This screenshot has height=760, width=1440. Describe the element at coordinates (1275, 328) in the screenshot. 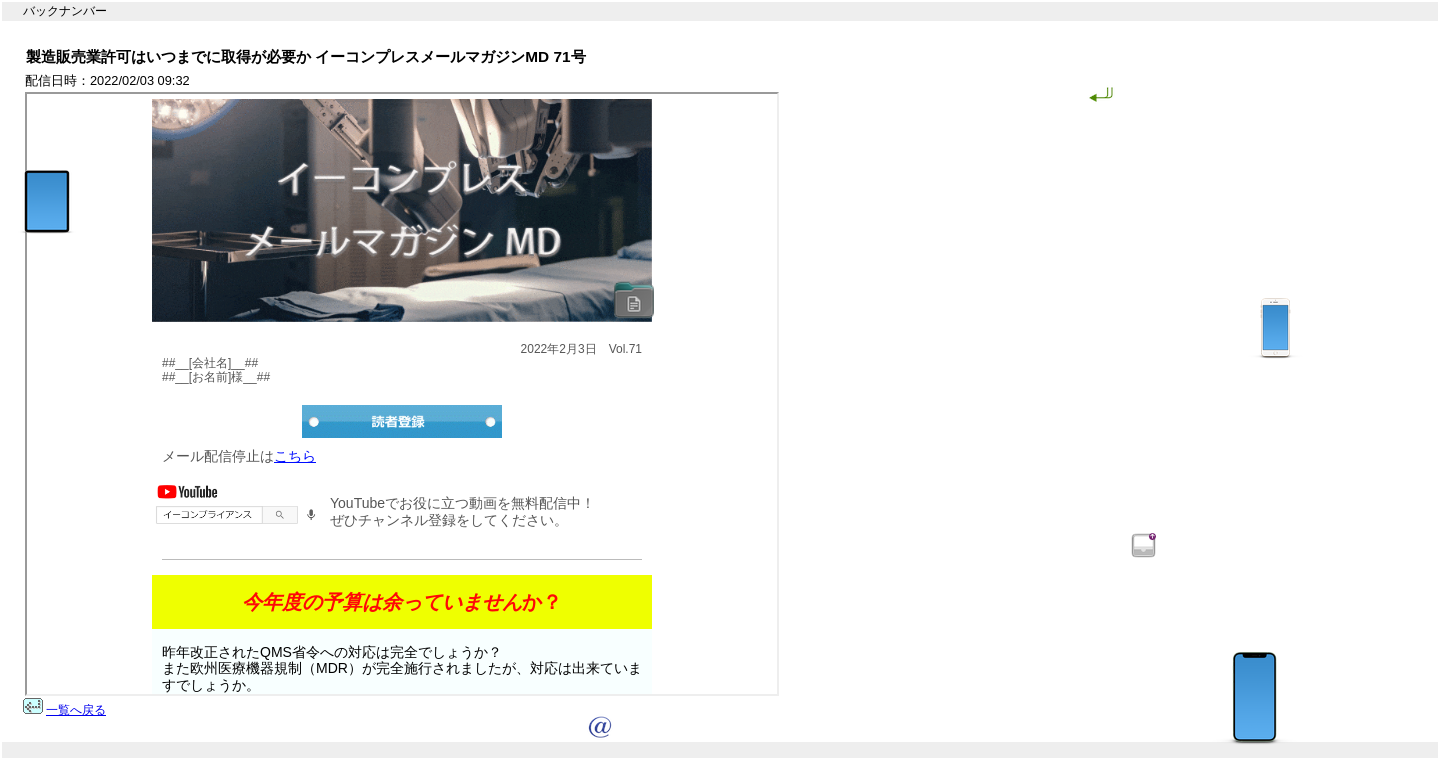

I see `indicates a connected iPhone device` at that location.